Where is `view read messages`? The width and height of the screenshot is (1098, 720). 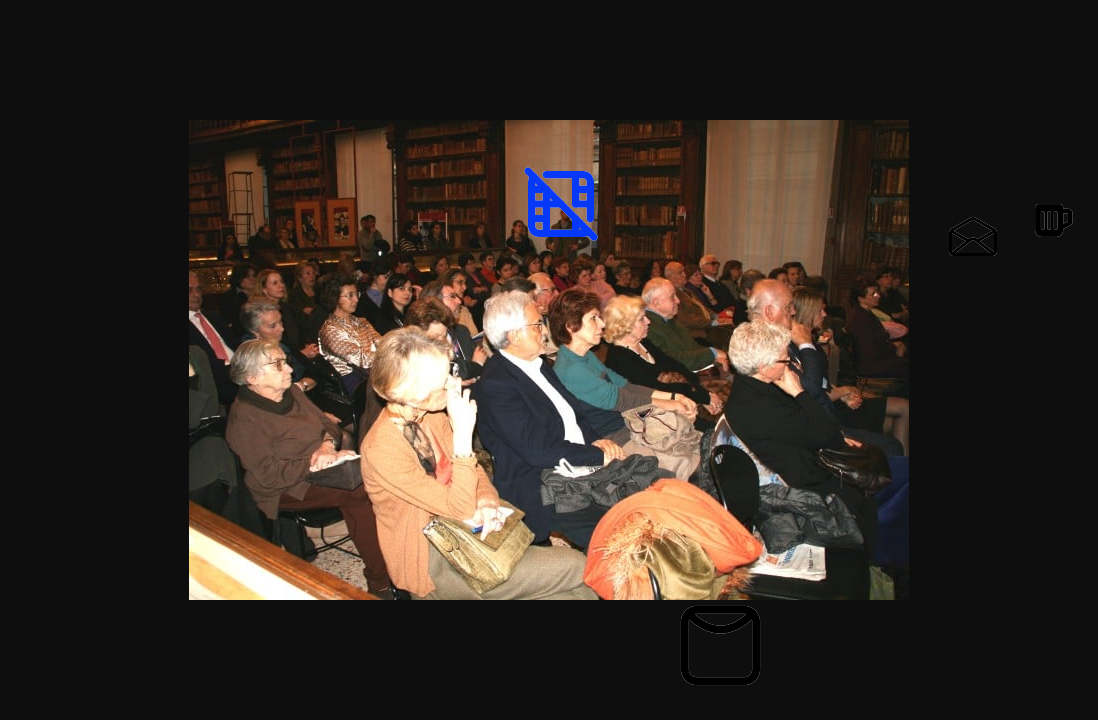 view read messages is located at coordinates (973, 238).